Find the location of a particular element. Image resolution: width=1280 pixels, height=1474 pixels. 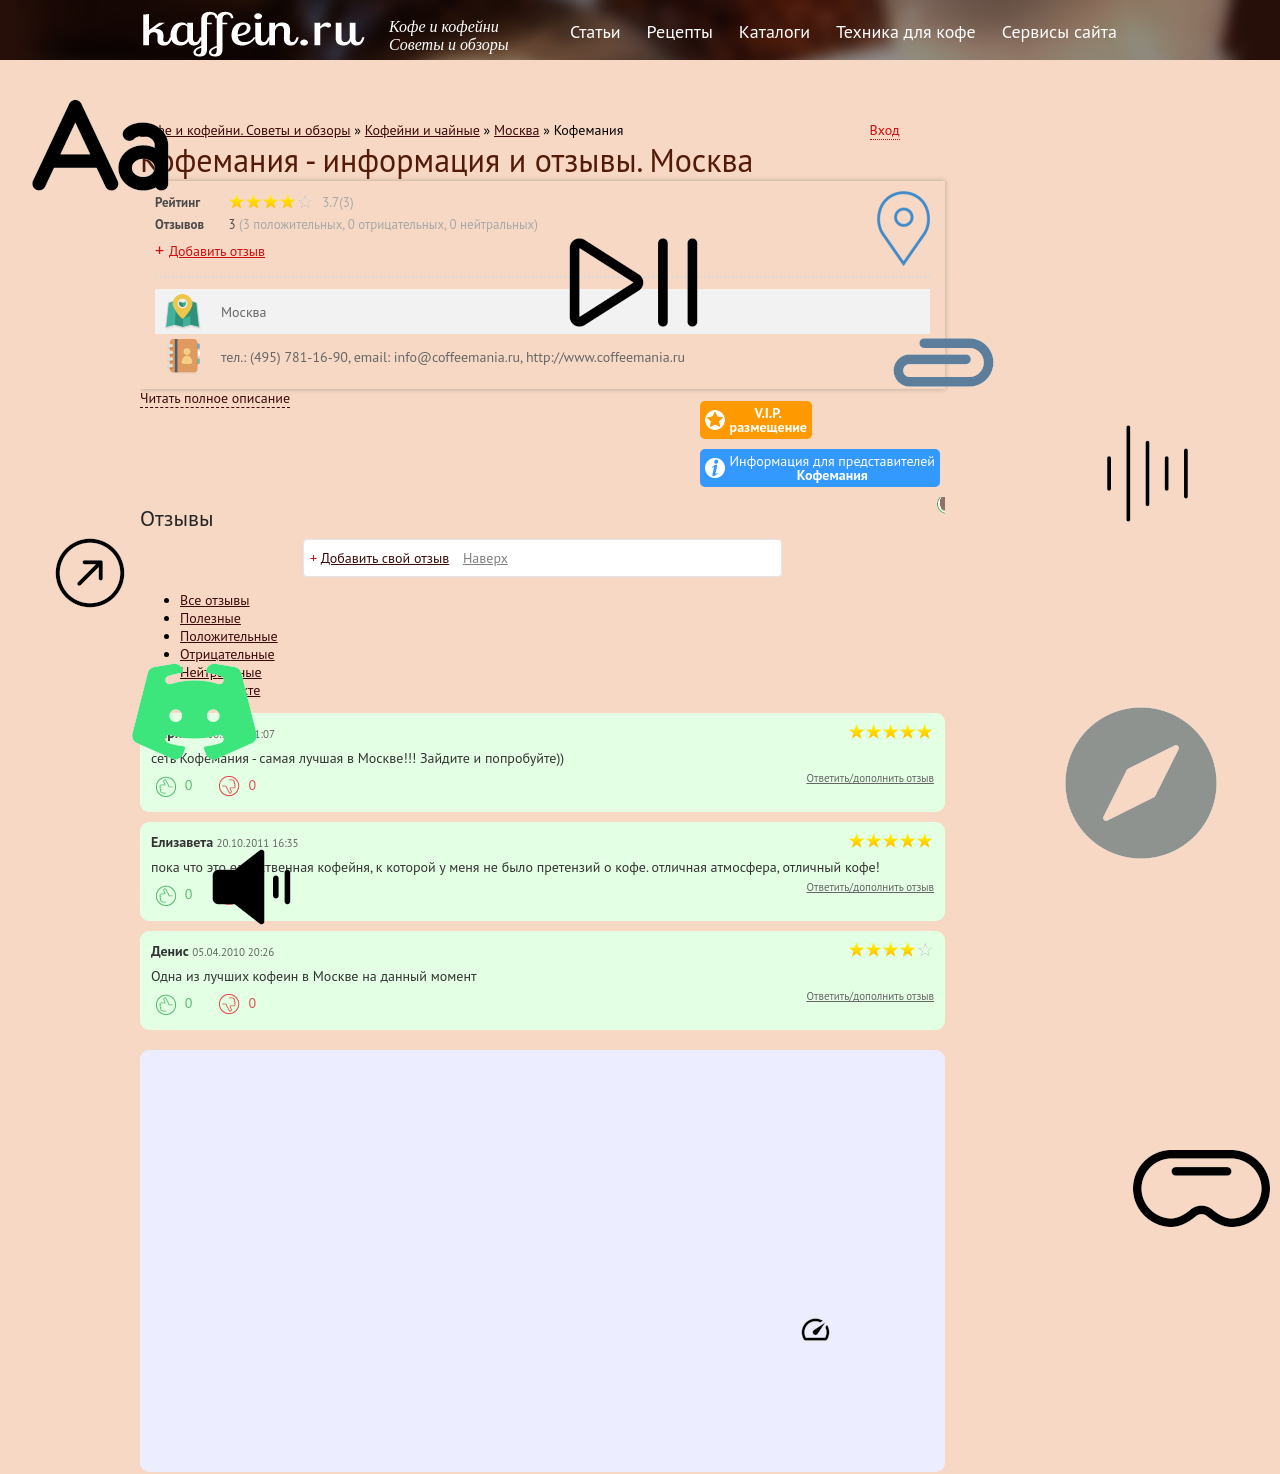

volume set to high is located at coordinates (250, 887).